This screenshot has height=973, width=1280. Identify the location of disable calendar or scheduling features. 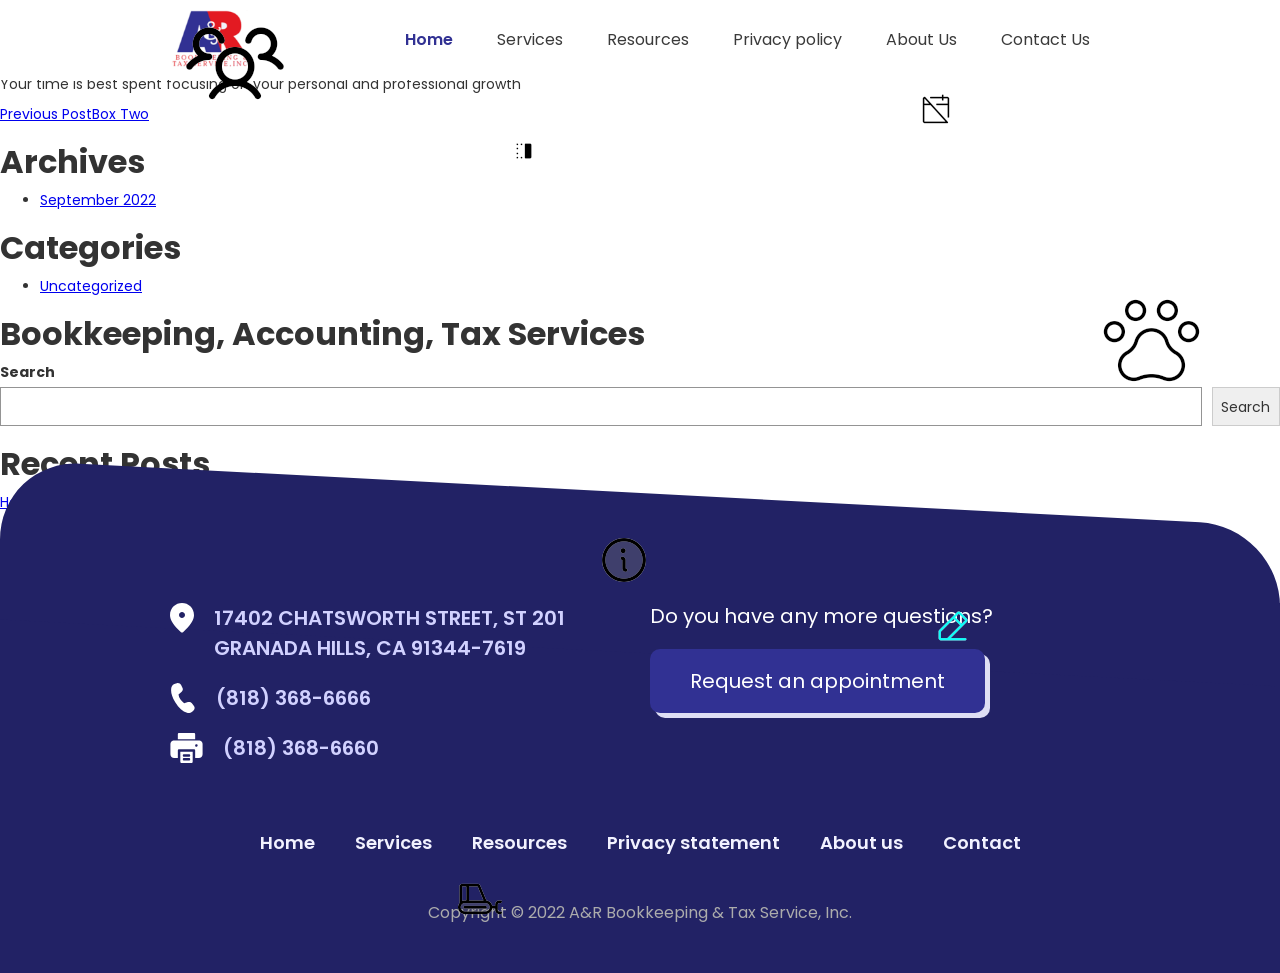
(936, 110).